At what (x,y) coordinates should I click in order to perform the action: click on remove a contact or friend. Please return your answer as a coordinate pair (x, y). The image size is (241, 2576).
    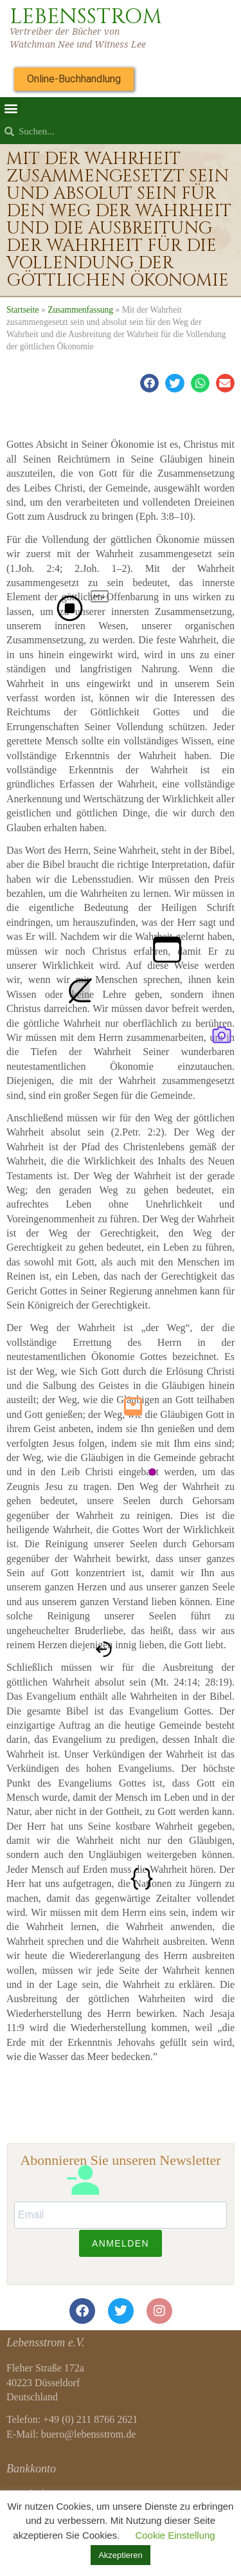
    Looking at the image, I should click on (83, 2180).